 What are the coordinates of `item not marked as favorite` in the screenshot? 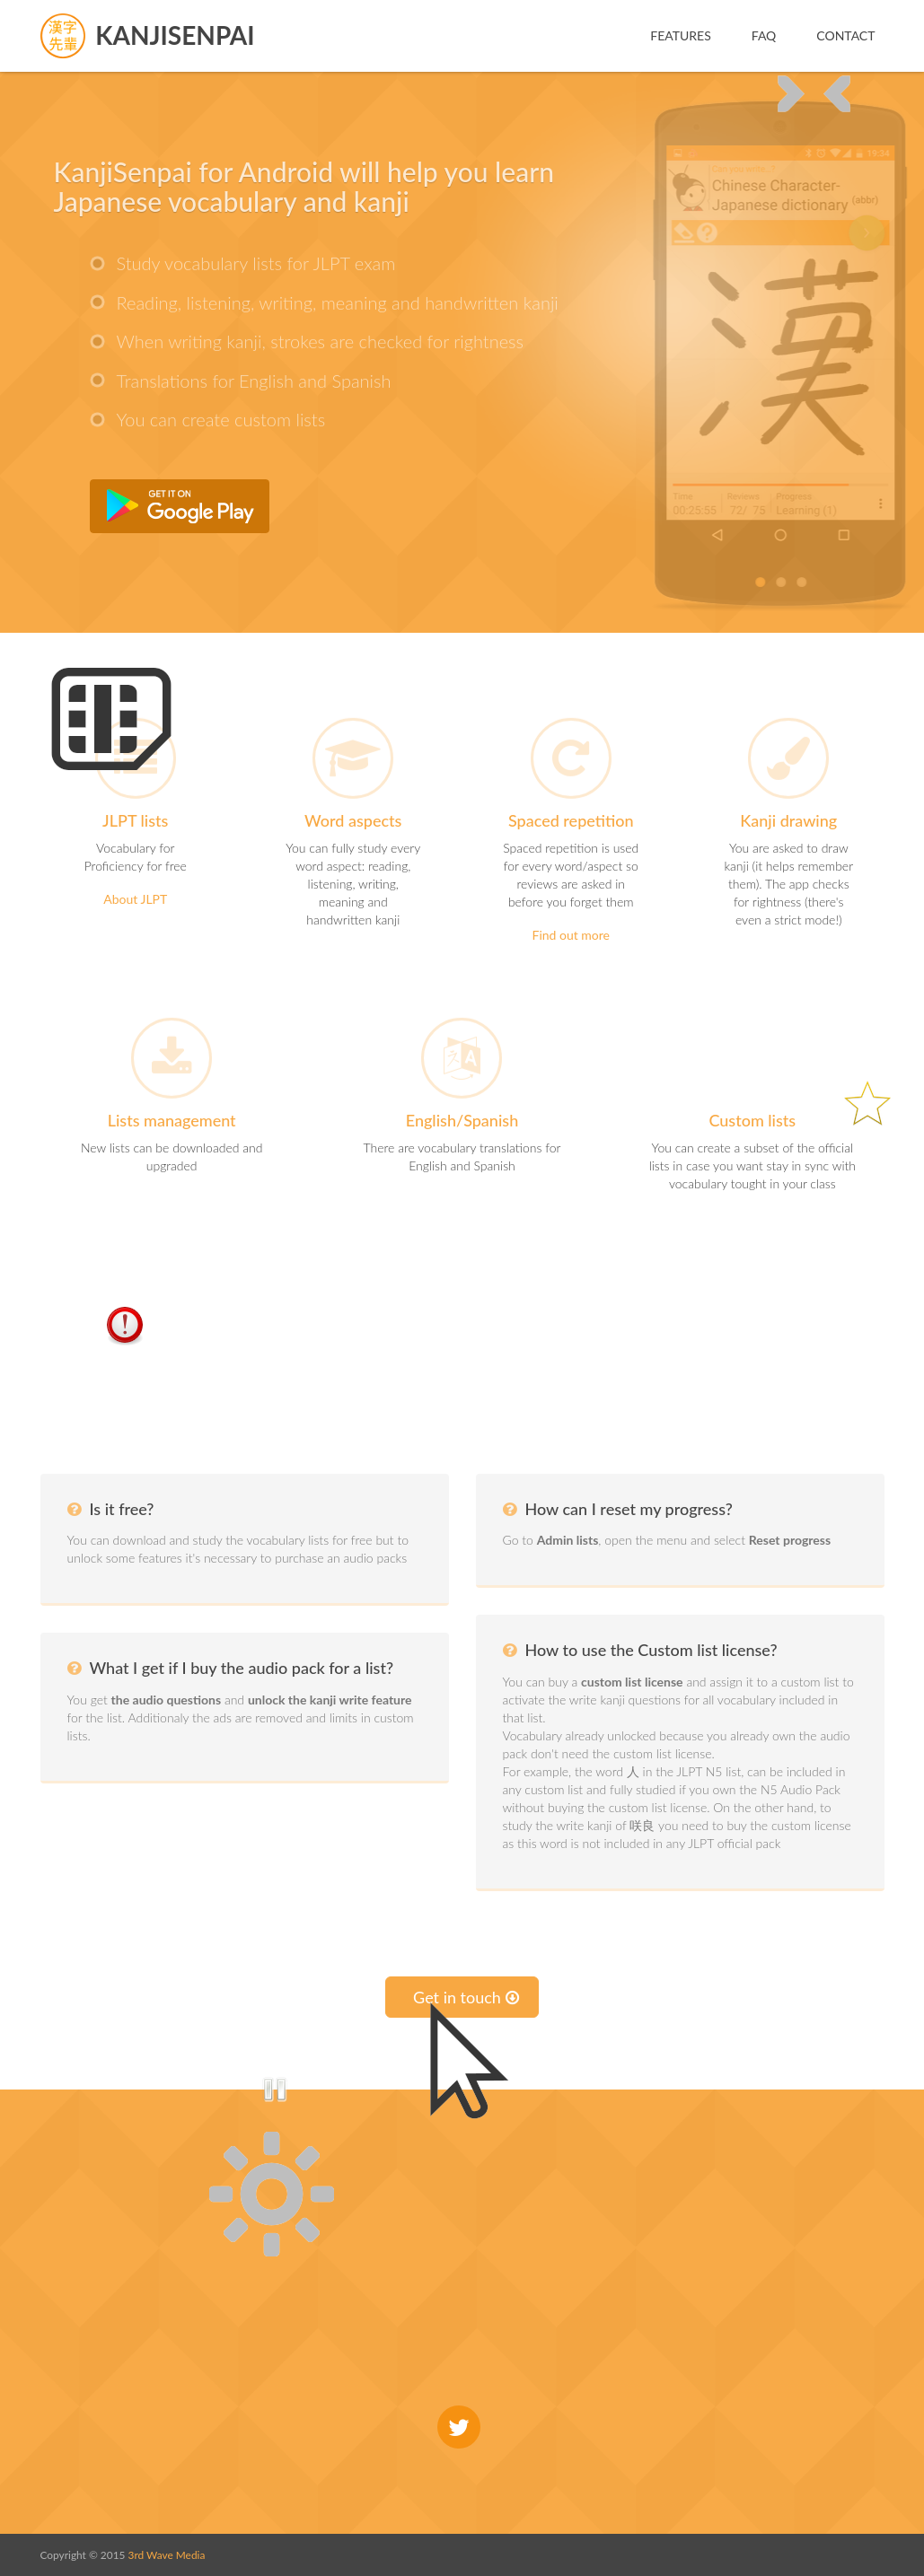 It's located at (867, 1104).